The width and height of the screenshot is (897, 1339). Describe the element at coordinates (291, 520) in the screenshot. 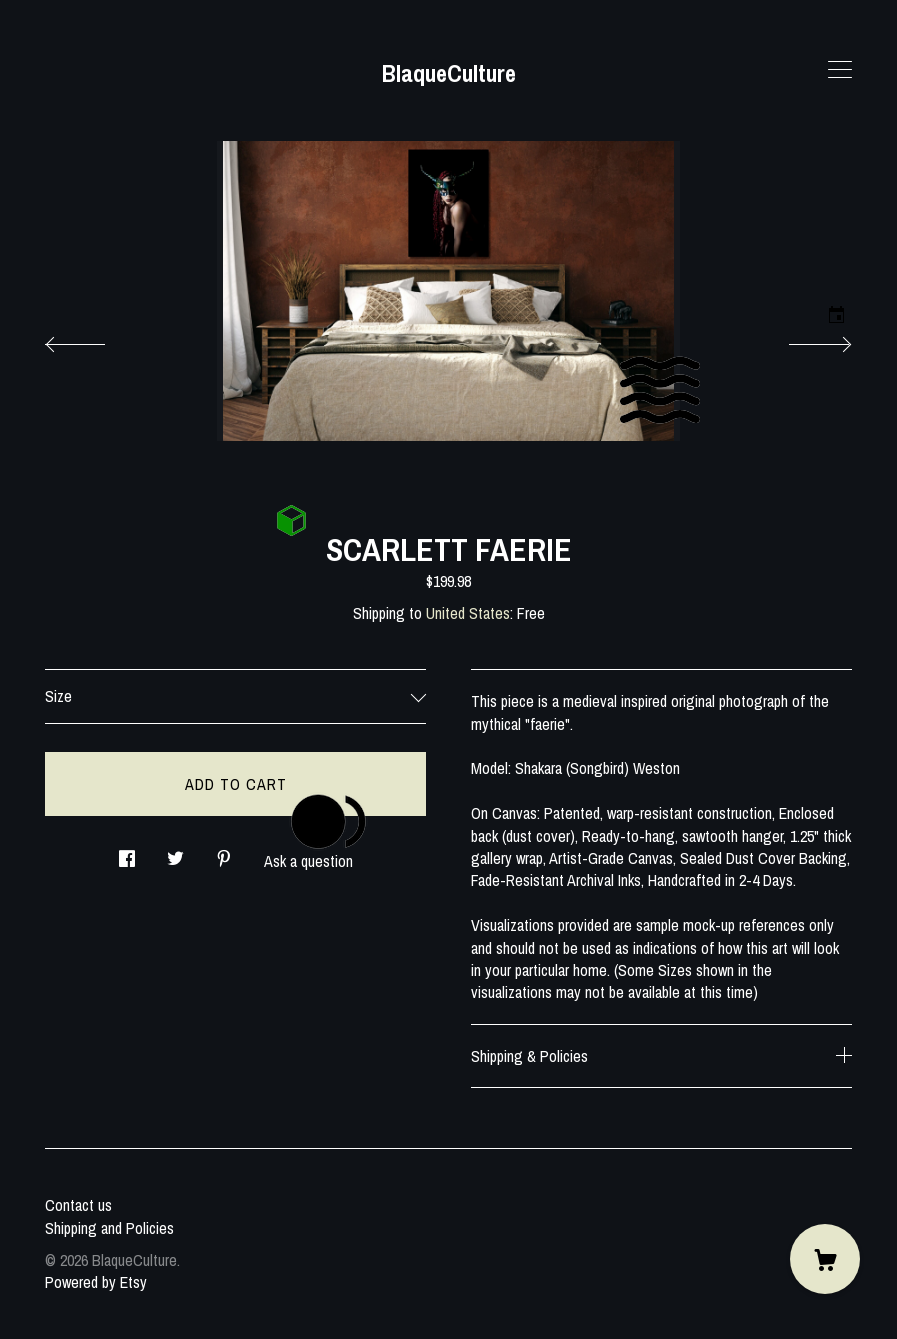

I see `view 3D model or object` at that location.